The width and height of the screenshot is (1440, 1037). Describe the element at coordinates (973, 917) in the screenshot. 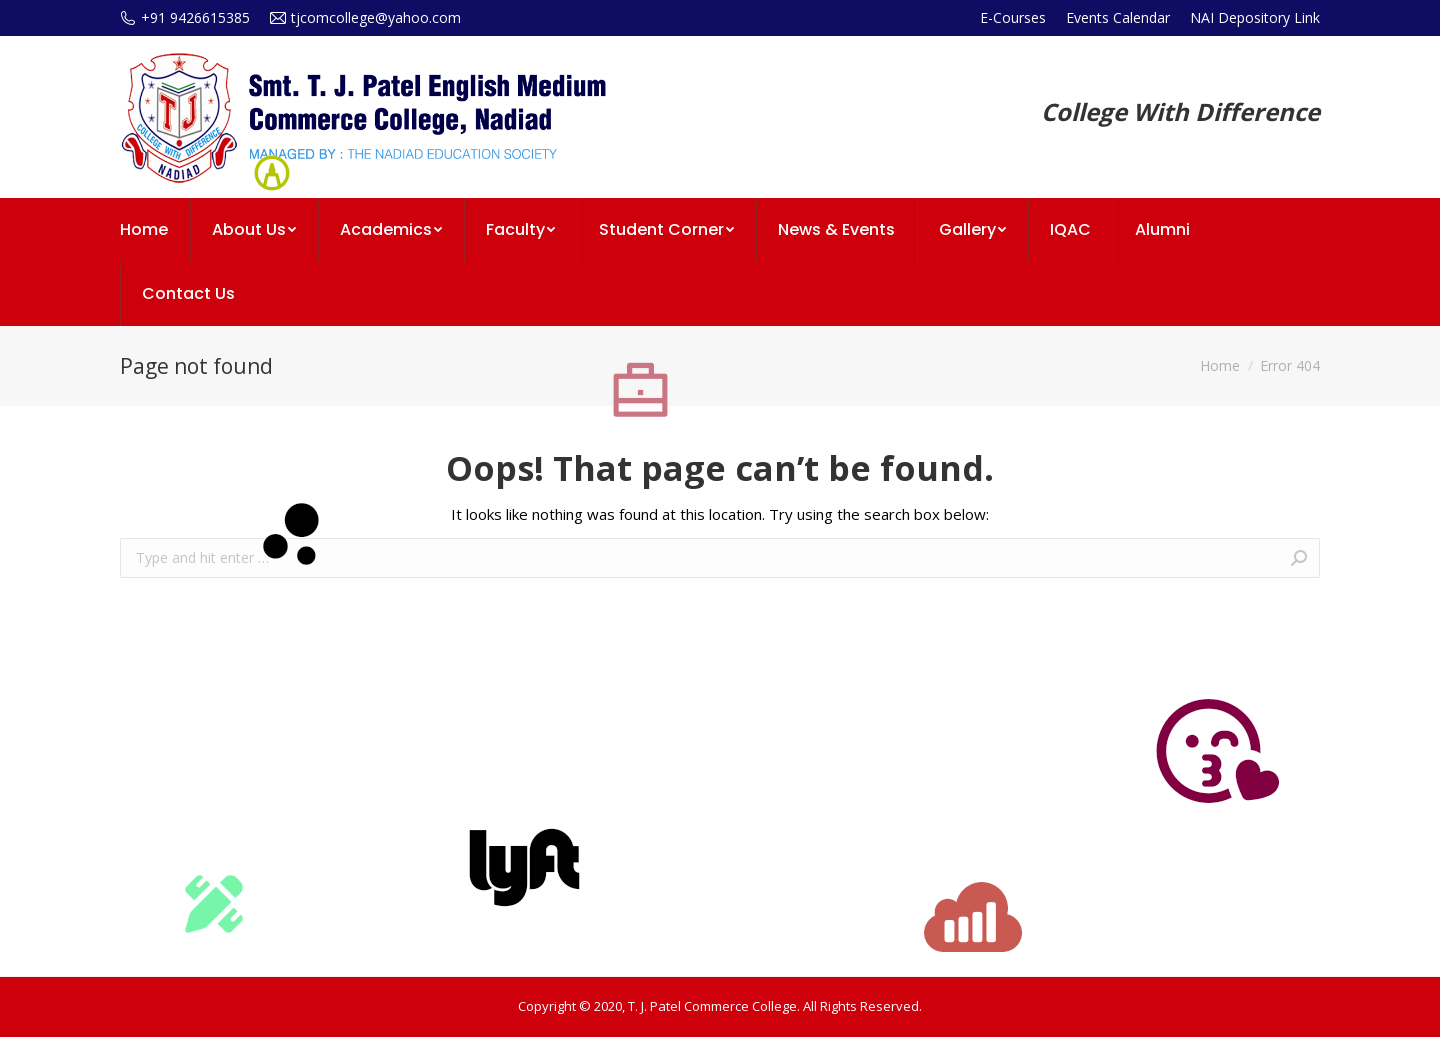

I see `open Sellsy CRM platform` at that location.